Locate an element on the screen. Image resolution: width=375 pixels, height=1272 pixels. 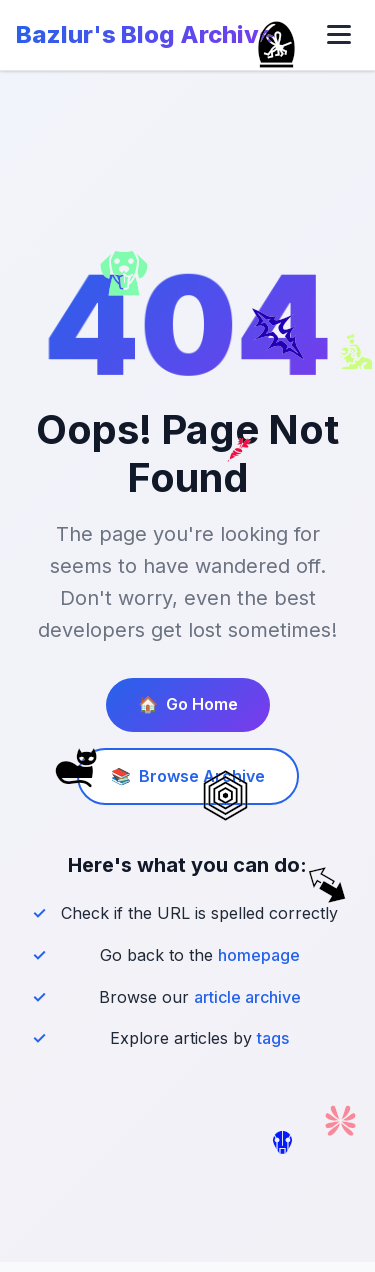
switch between two states or modes is located at coordinates (327, 885).